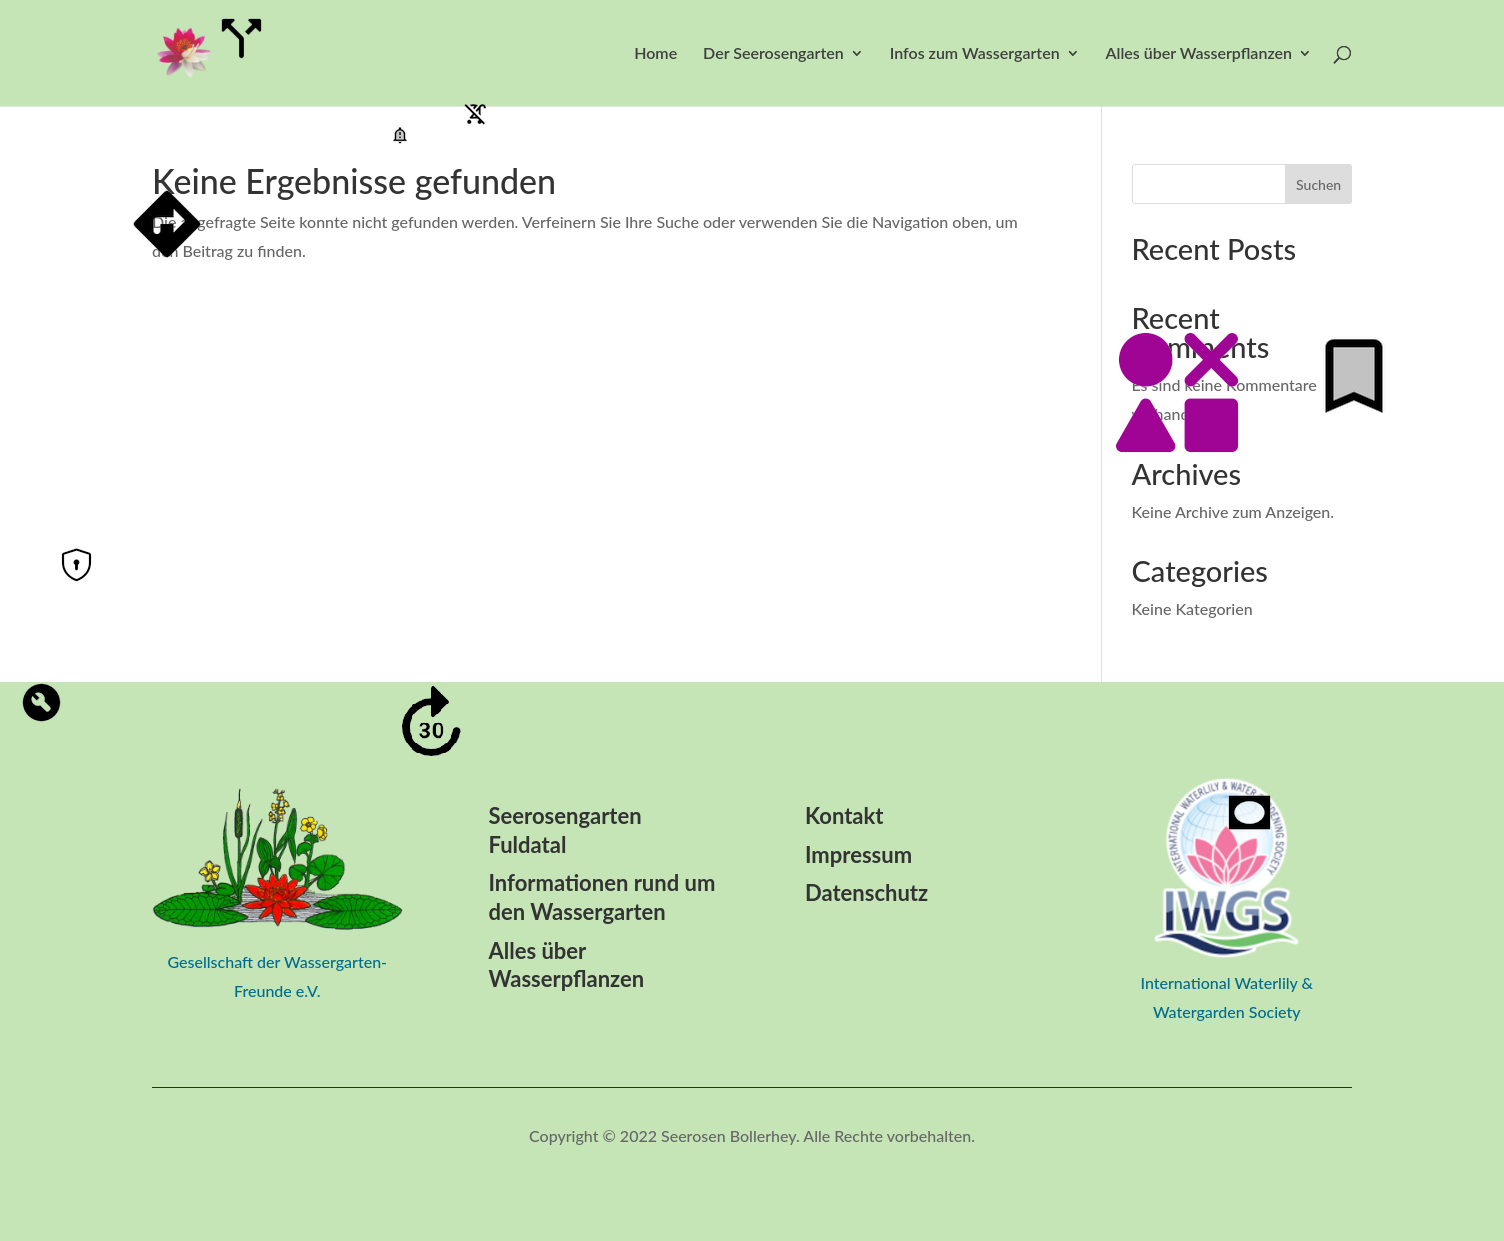 The width and height of the screenshot is (1504, 1241). What do you see at coordinates (1178, 392) in the screenshot?
I see `access icon library or symbol collection` at bounding box center [1178, 392].